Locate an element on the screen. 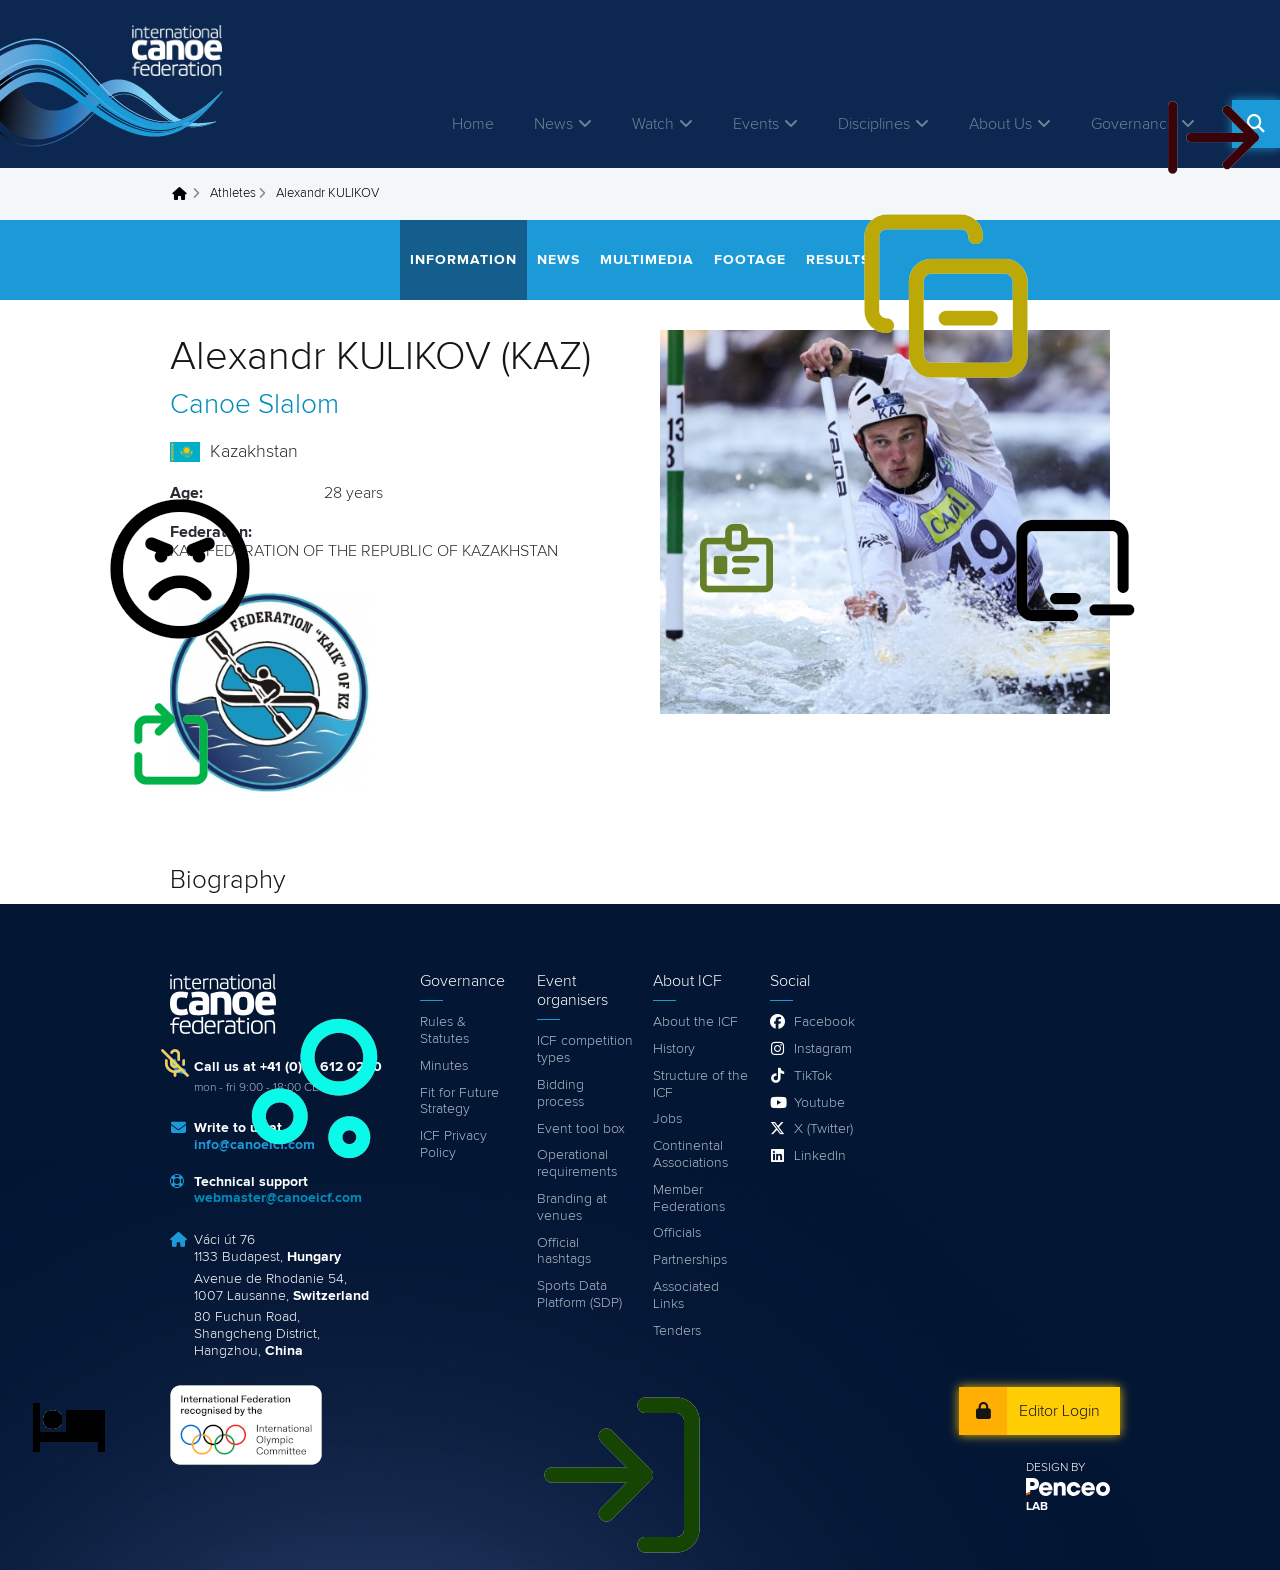  sign in to your account is located at coordinates (622, 1475).